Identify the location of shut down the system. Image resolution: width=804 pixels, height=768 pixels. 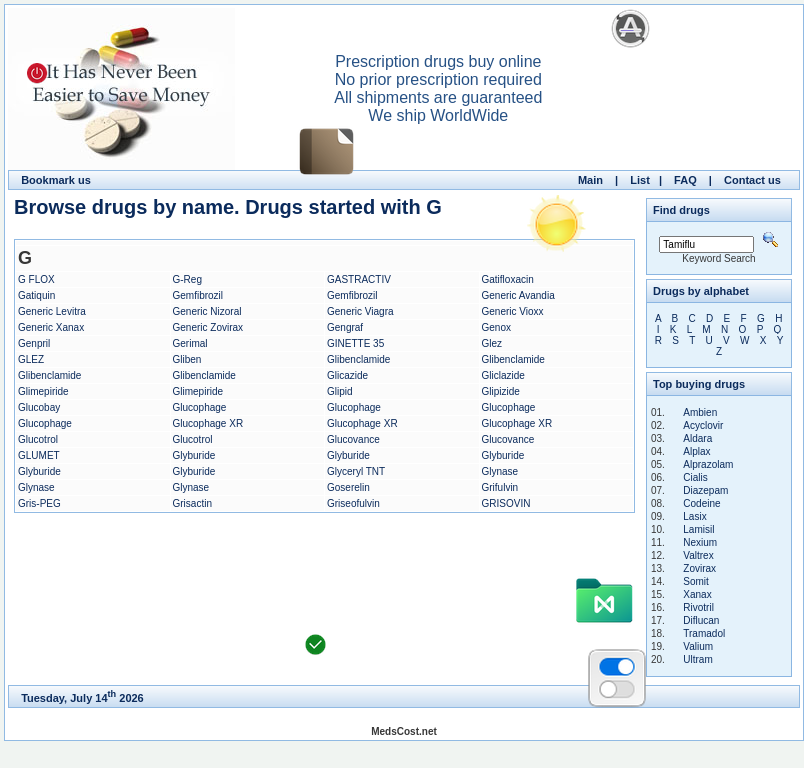
(37, 73).